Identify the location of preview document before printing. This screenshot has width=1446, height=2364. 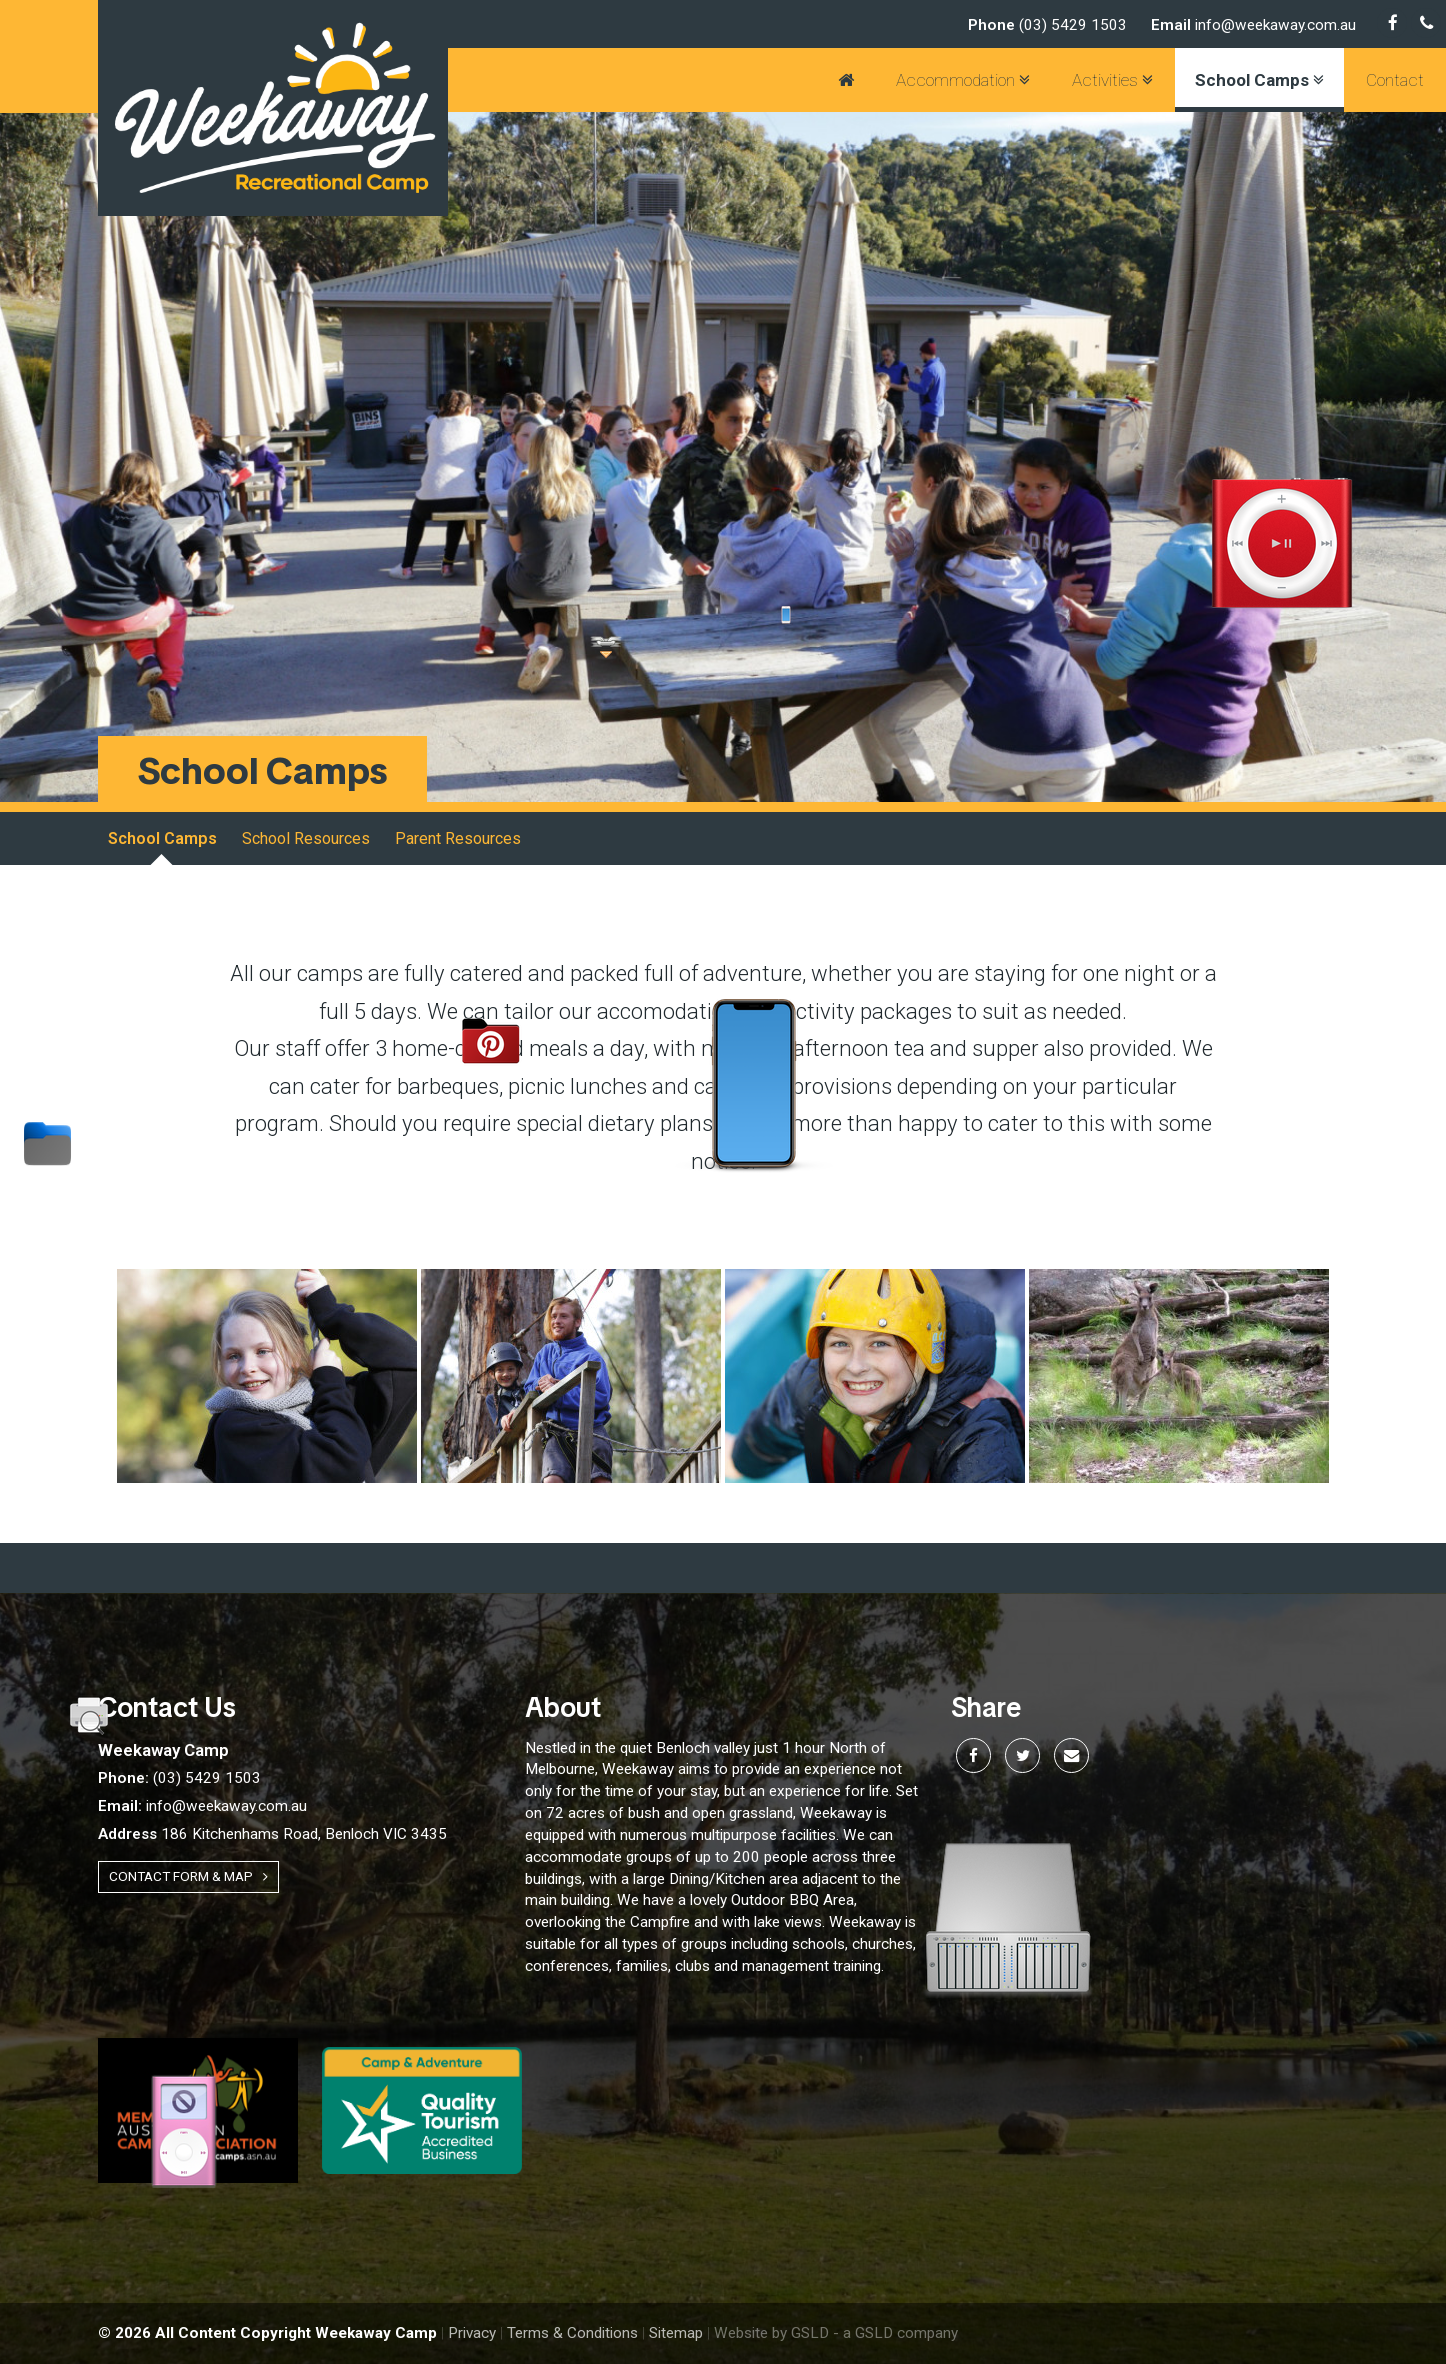
(89, 1715).